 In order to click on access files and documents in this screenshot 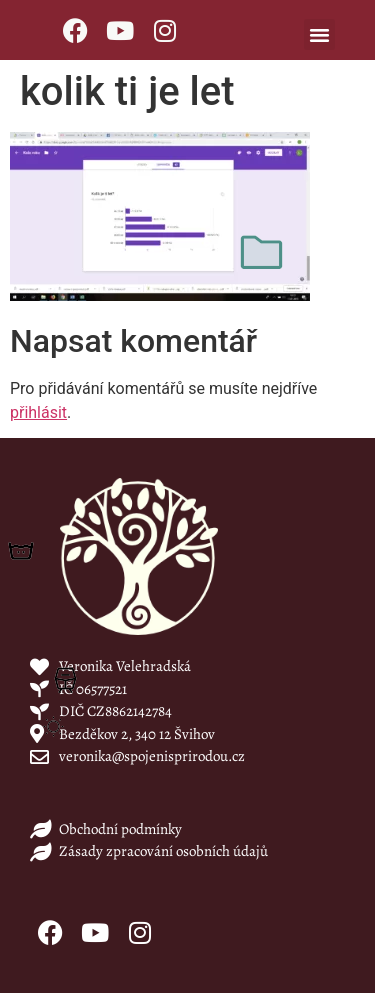, I will do `click(261, 251)`.